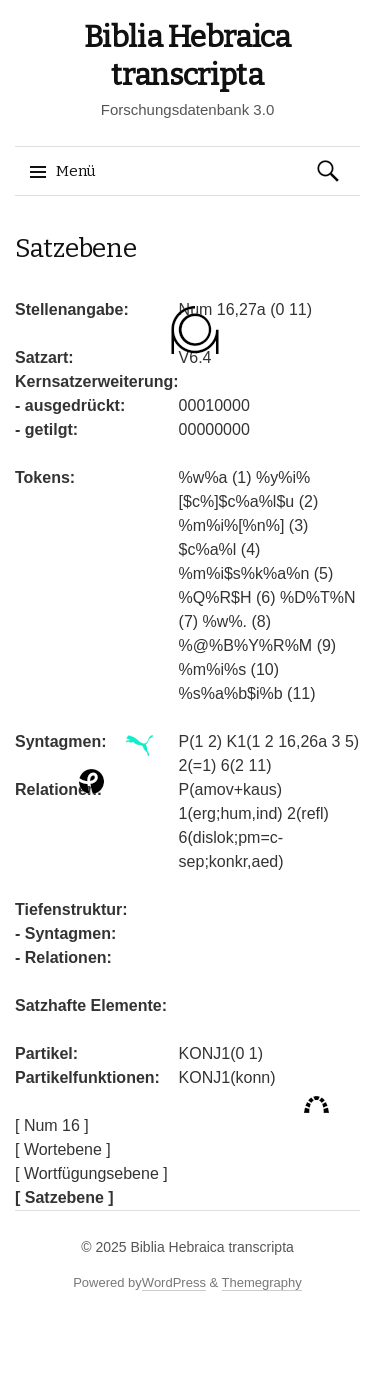 This screenshot has height=1400, width=375. Describe the element at coordinates (91, 781) in the screenshot. I see `open pixlr photo editing app` at that location.